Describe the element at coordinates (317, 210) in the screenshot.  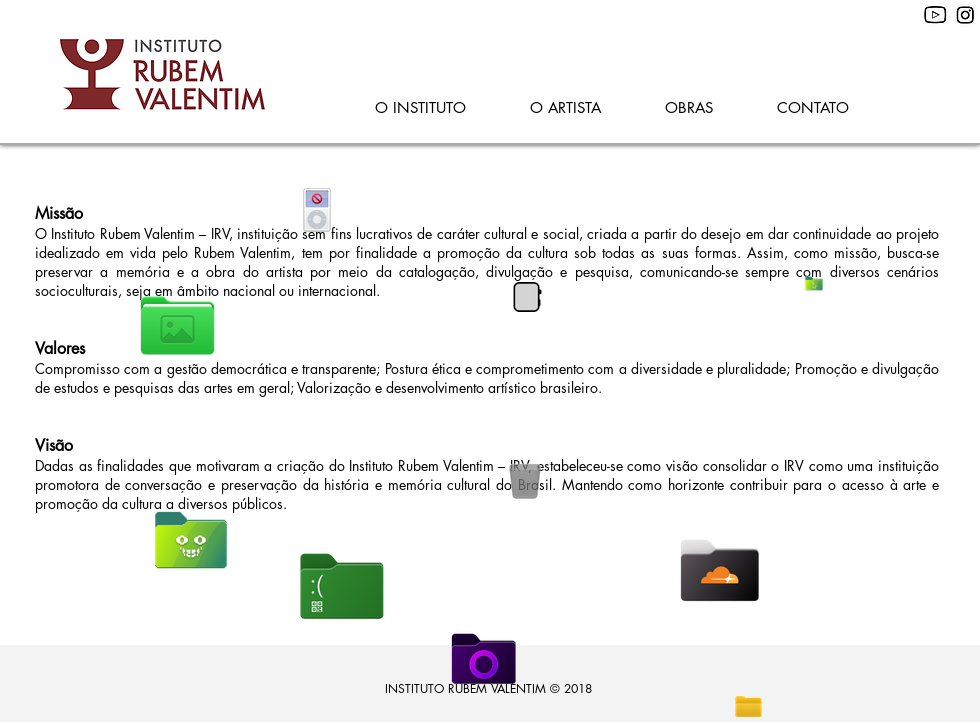
I see `iPod device is unavailable or cannot be connected` at that location.